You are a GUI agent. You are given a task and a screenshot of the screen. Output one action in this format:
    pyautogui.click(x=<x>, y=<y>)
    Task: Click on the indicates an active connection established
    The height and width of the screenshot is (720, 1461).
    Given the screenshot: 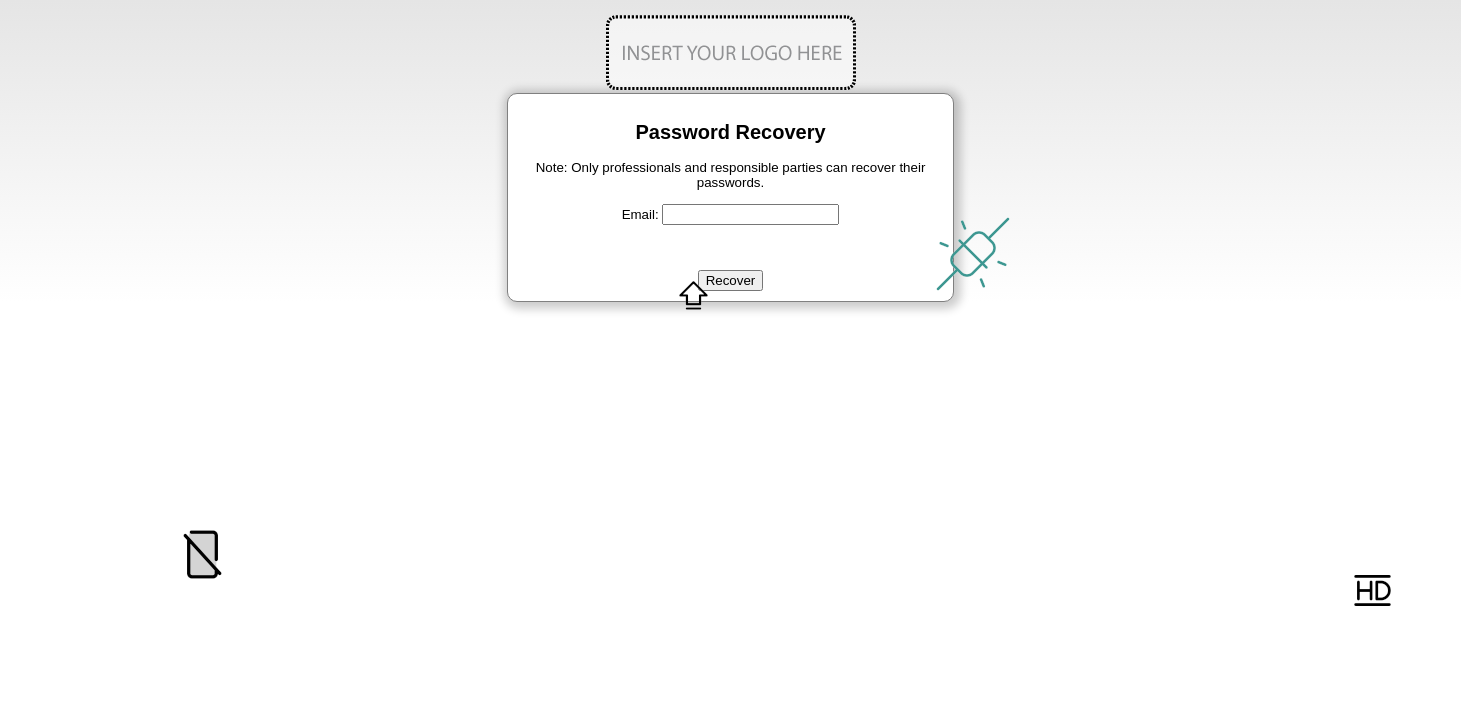 What is the action you would take?
    pyautogui.click(x=973, y=254)
    